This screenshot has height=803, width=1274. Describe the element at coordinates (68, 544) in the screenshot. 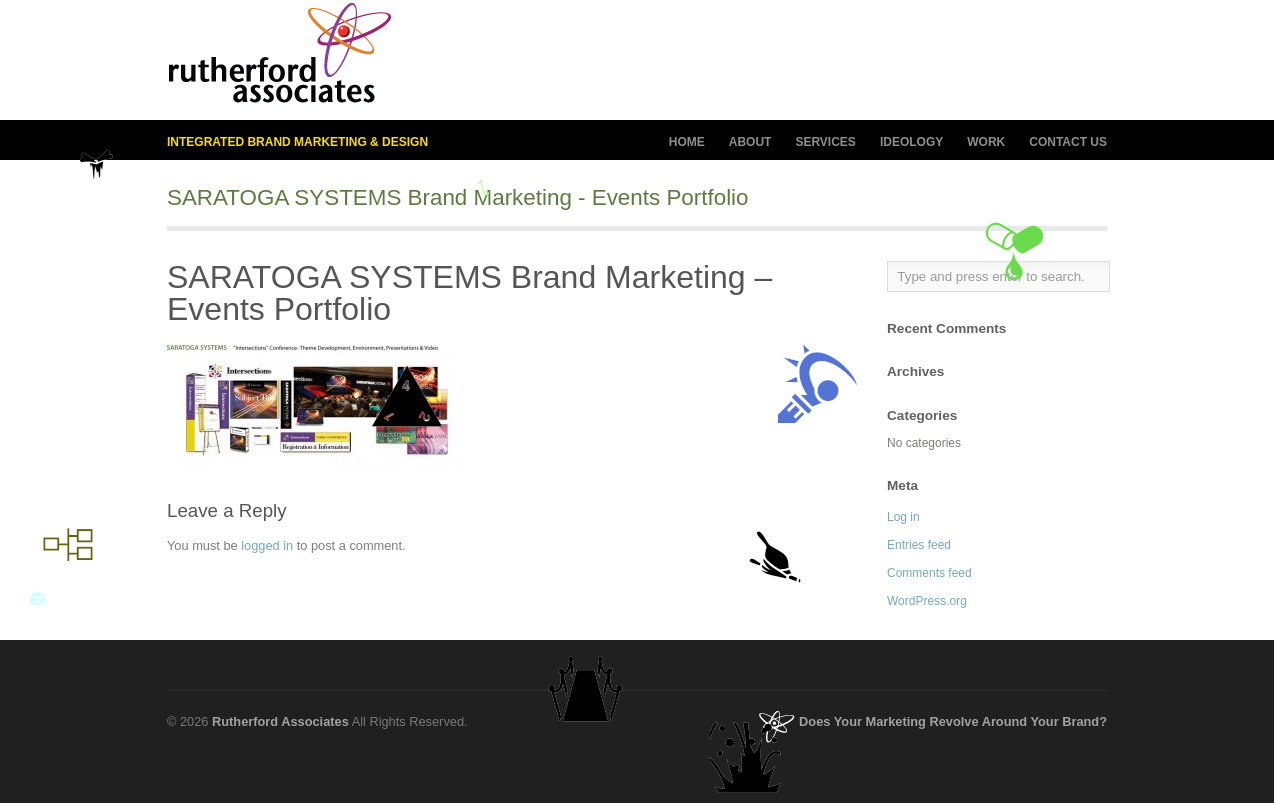

I see `expand or collapse a hierarchical tree view` at that location.